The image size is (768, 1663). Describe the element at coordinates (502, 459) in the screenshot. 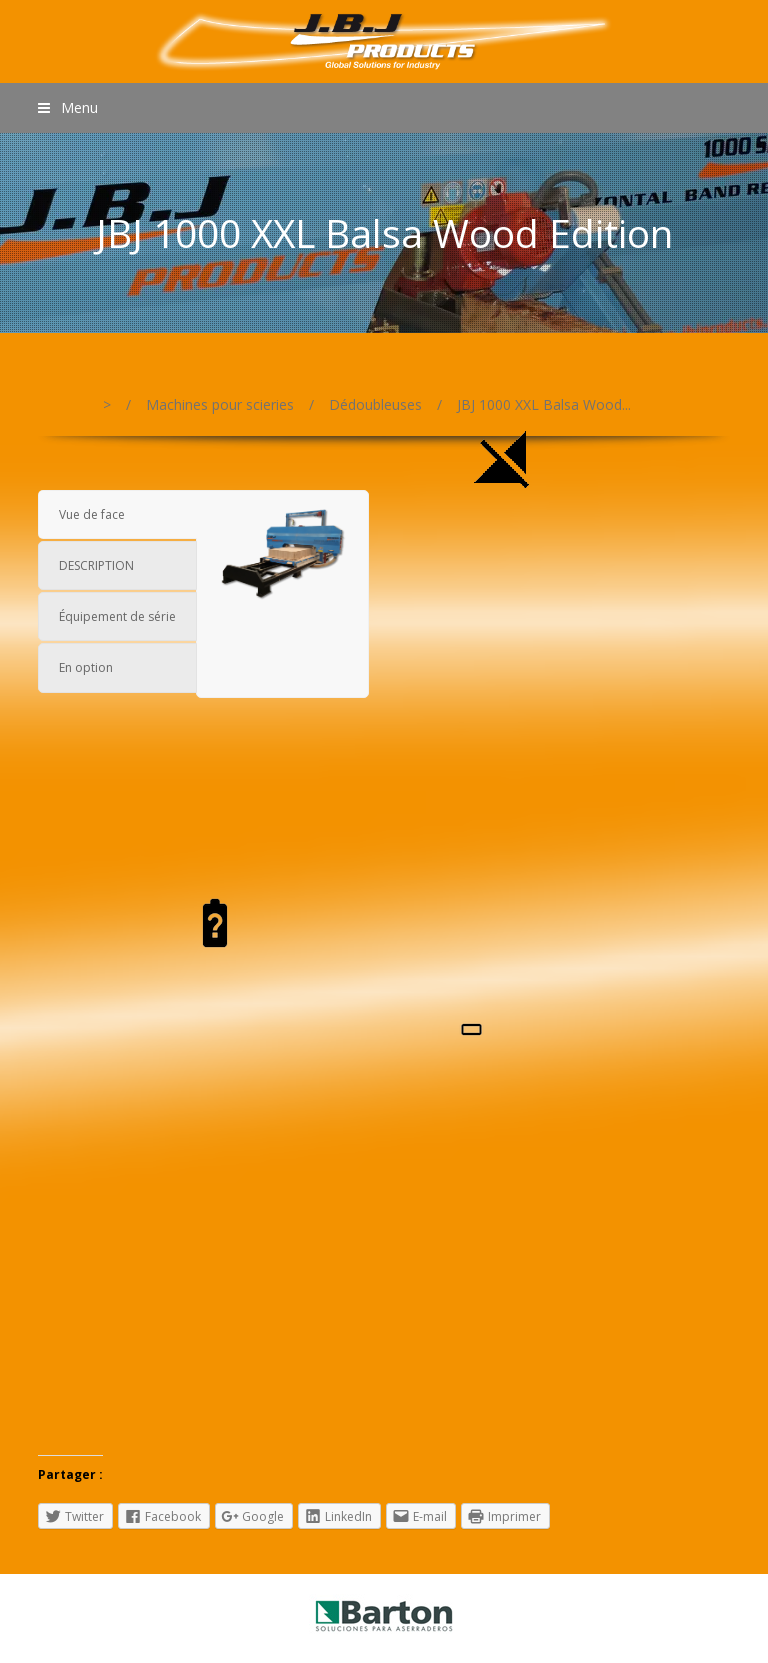

I see `indicates no cellular signal or network connection` at that location.